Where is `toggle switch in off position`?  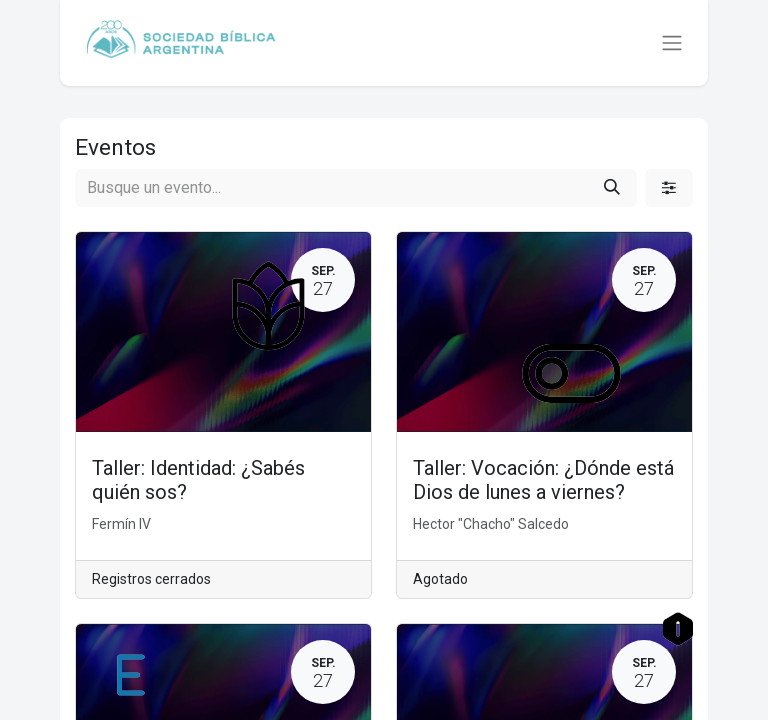 toggle switch in off position is located at coordinates (571, 373).